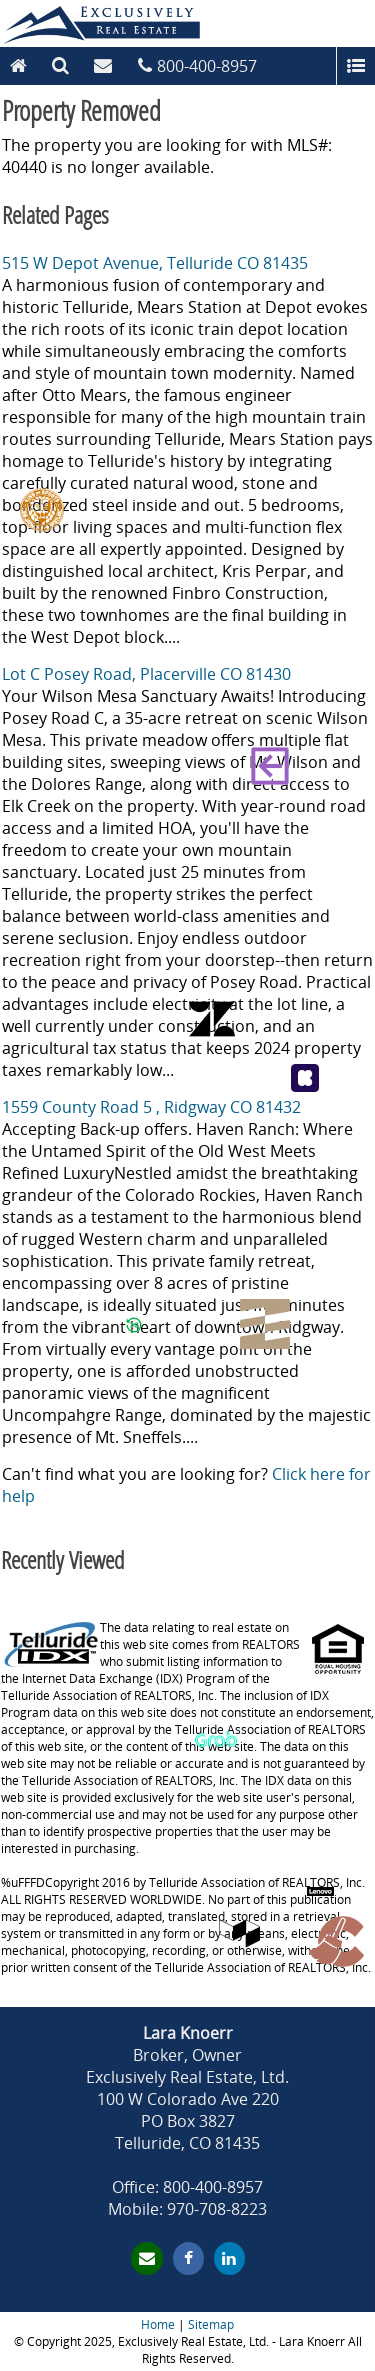 The image size is (375, 2371). What do you see at coordinates (239, 1933) in the screenshot?
I see `open Buildkite CI/CD dashboard` at bounding box center [239, 1933].